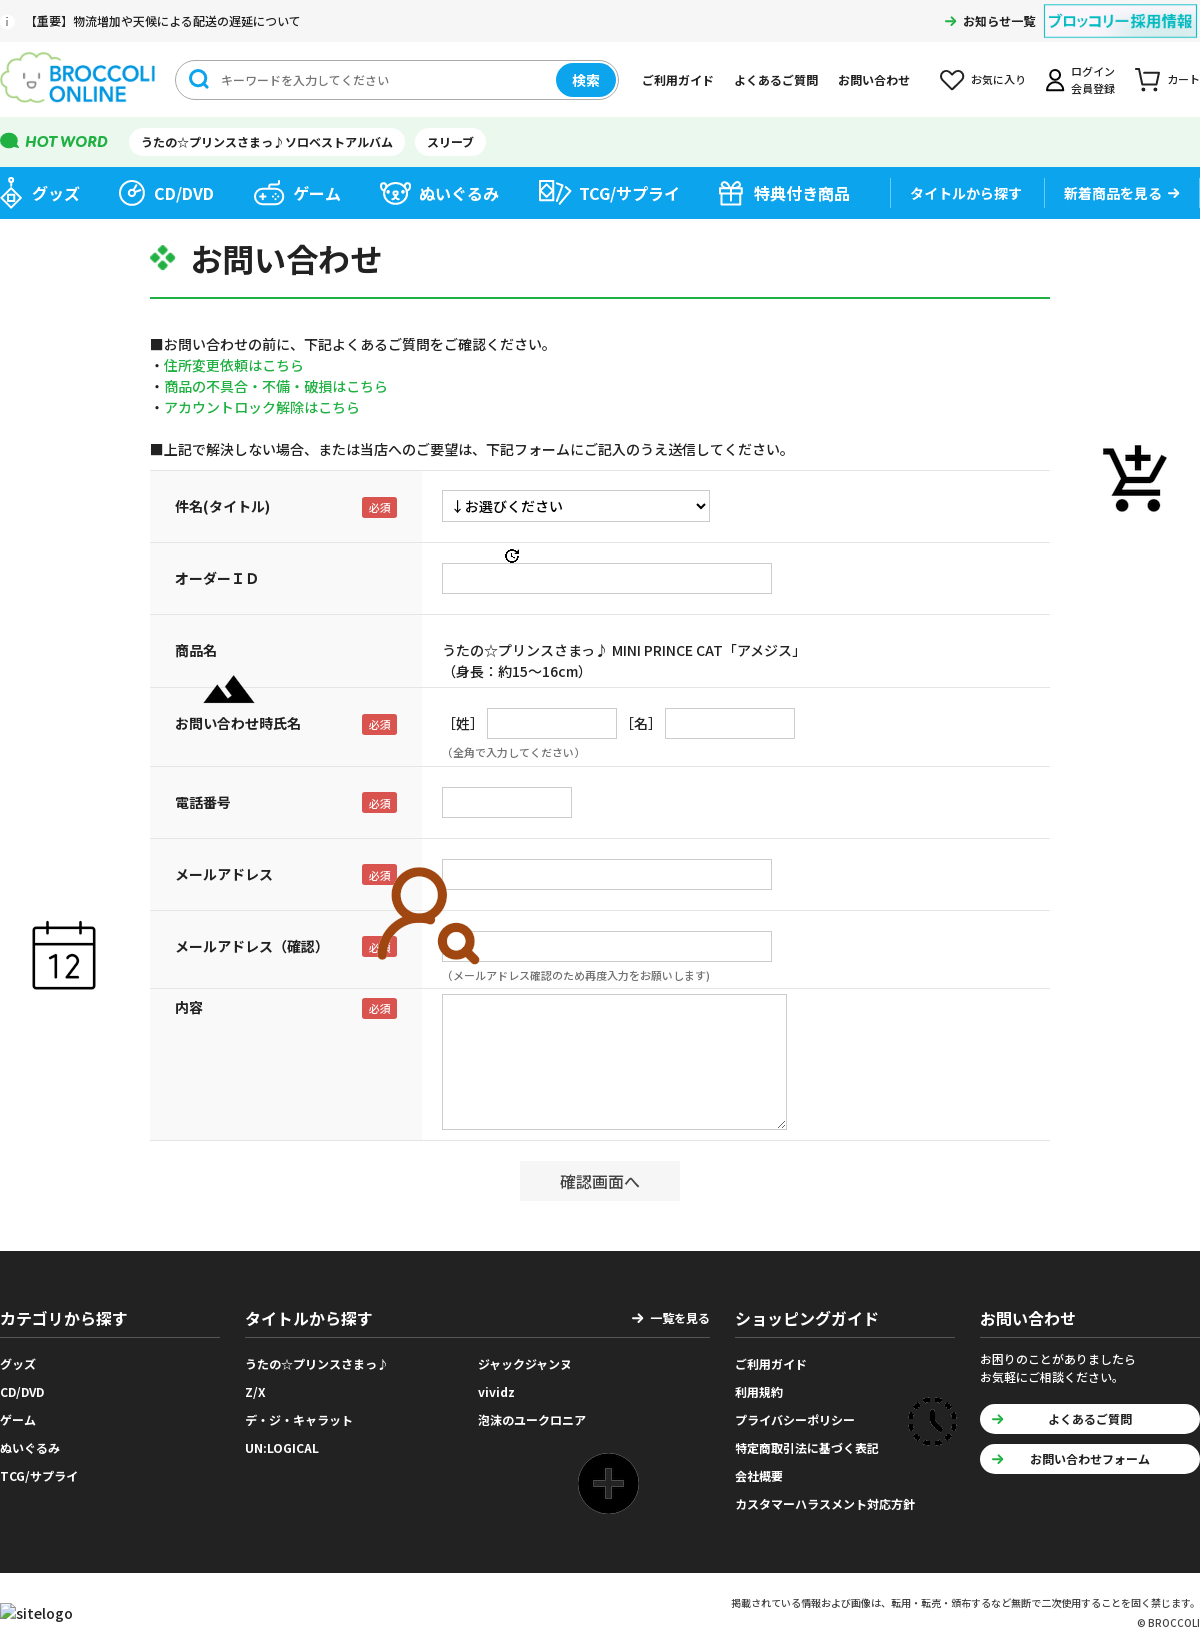  Describe the element at coordinates (1138, 480) in the screenshot. I see `add item to shopping cart` at that location.